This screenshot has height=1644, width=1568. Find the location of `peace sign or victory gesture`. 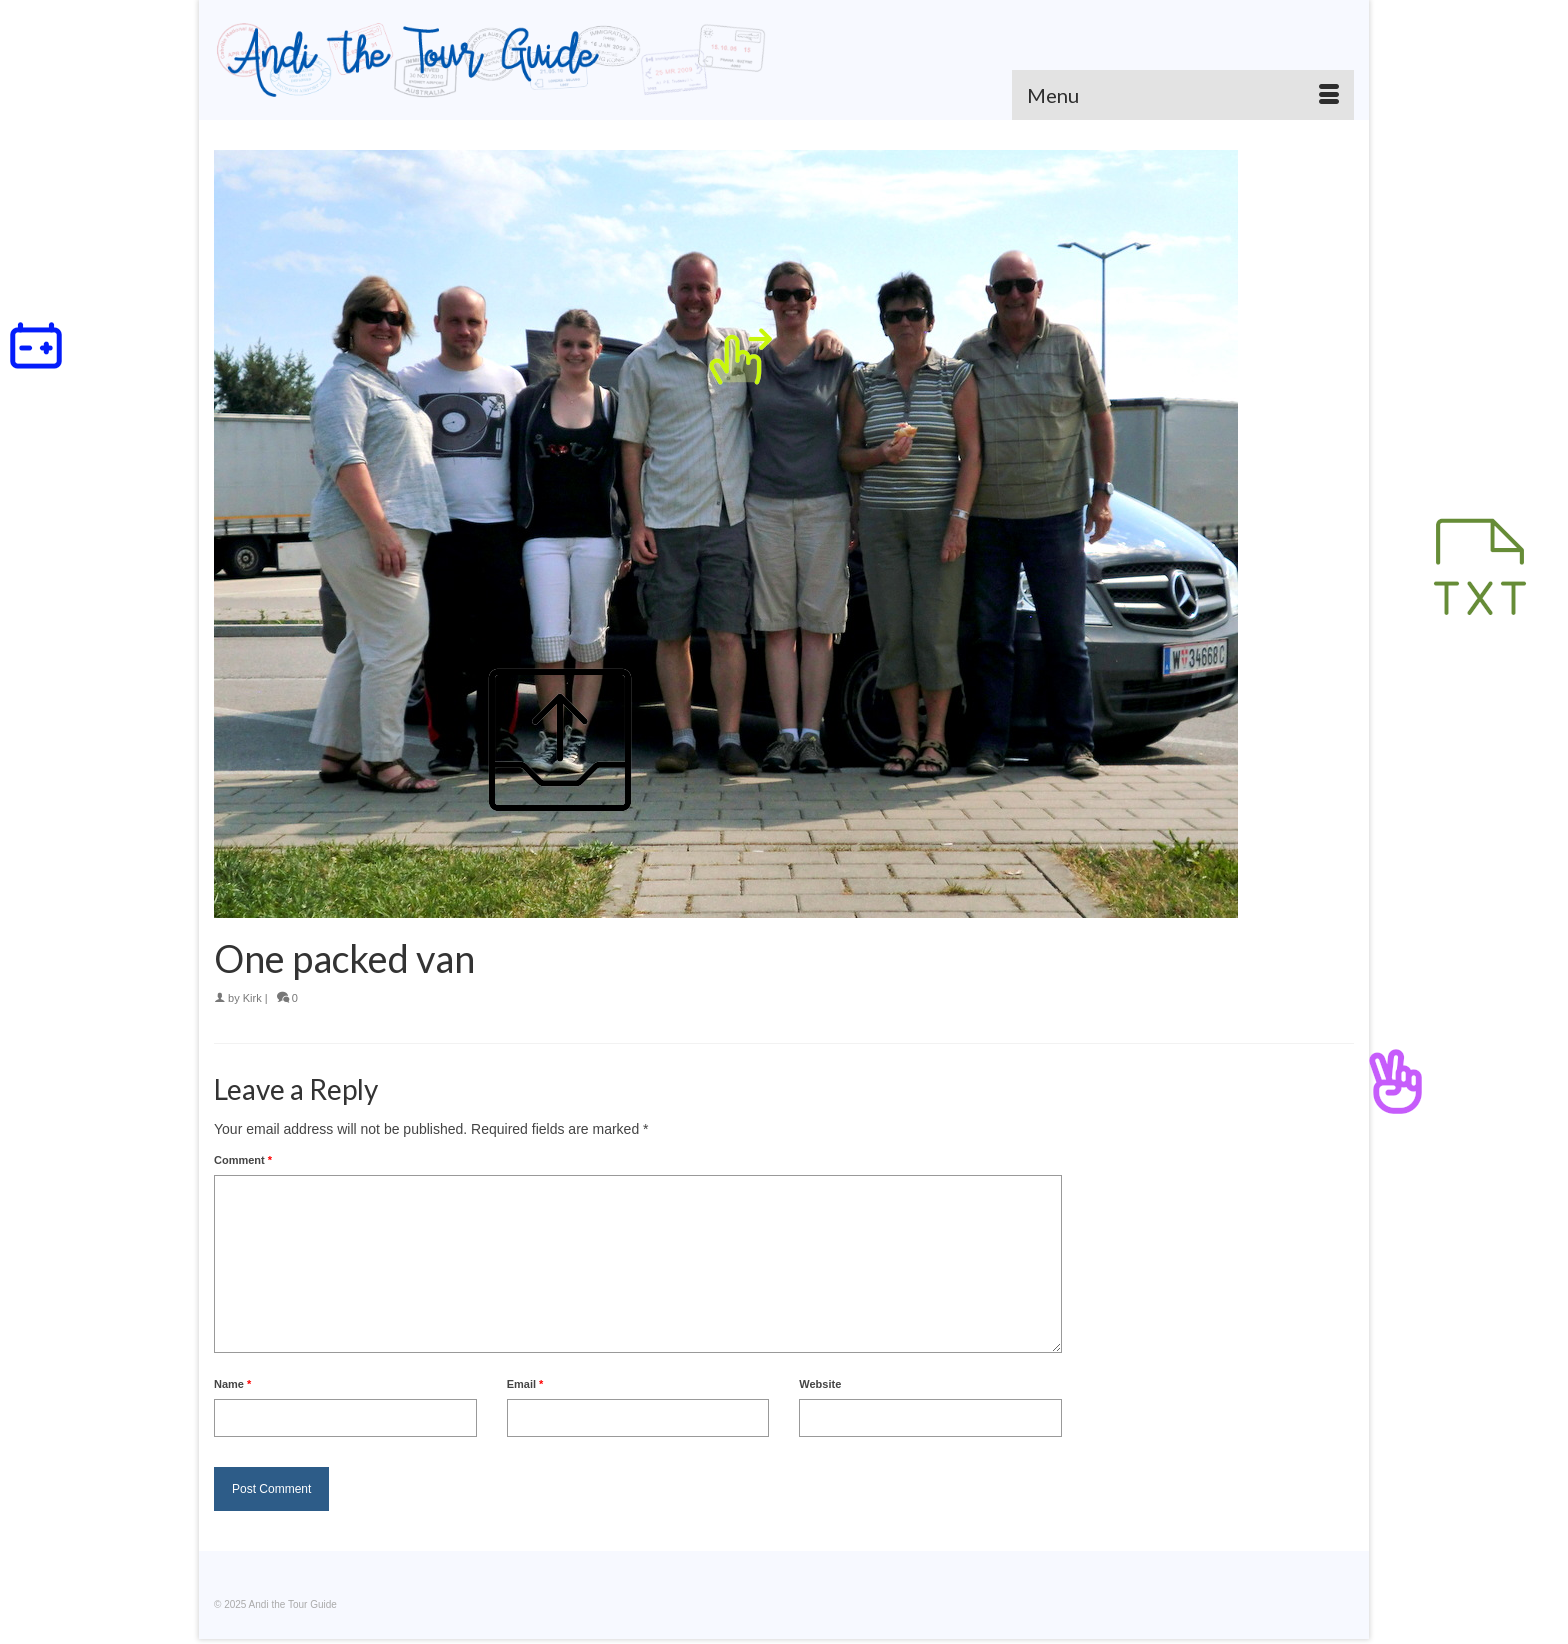

peace sign or victory gesture is located at coordinates (1397, 1081).